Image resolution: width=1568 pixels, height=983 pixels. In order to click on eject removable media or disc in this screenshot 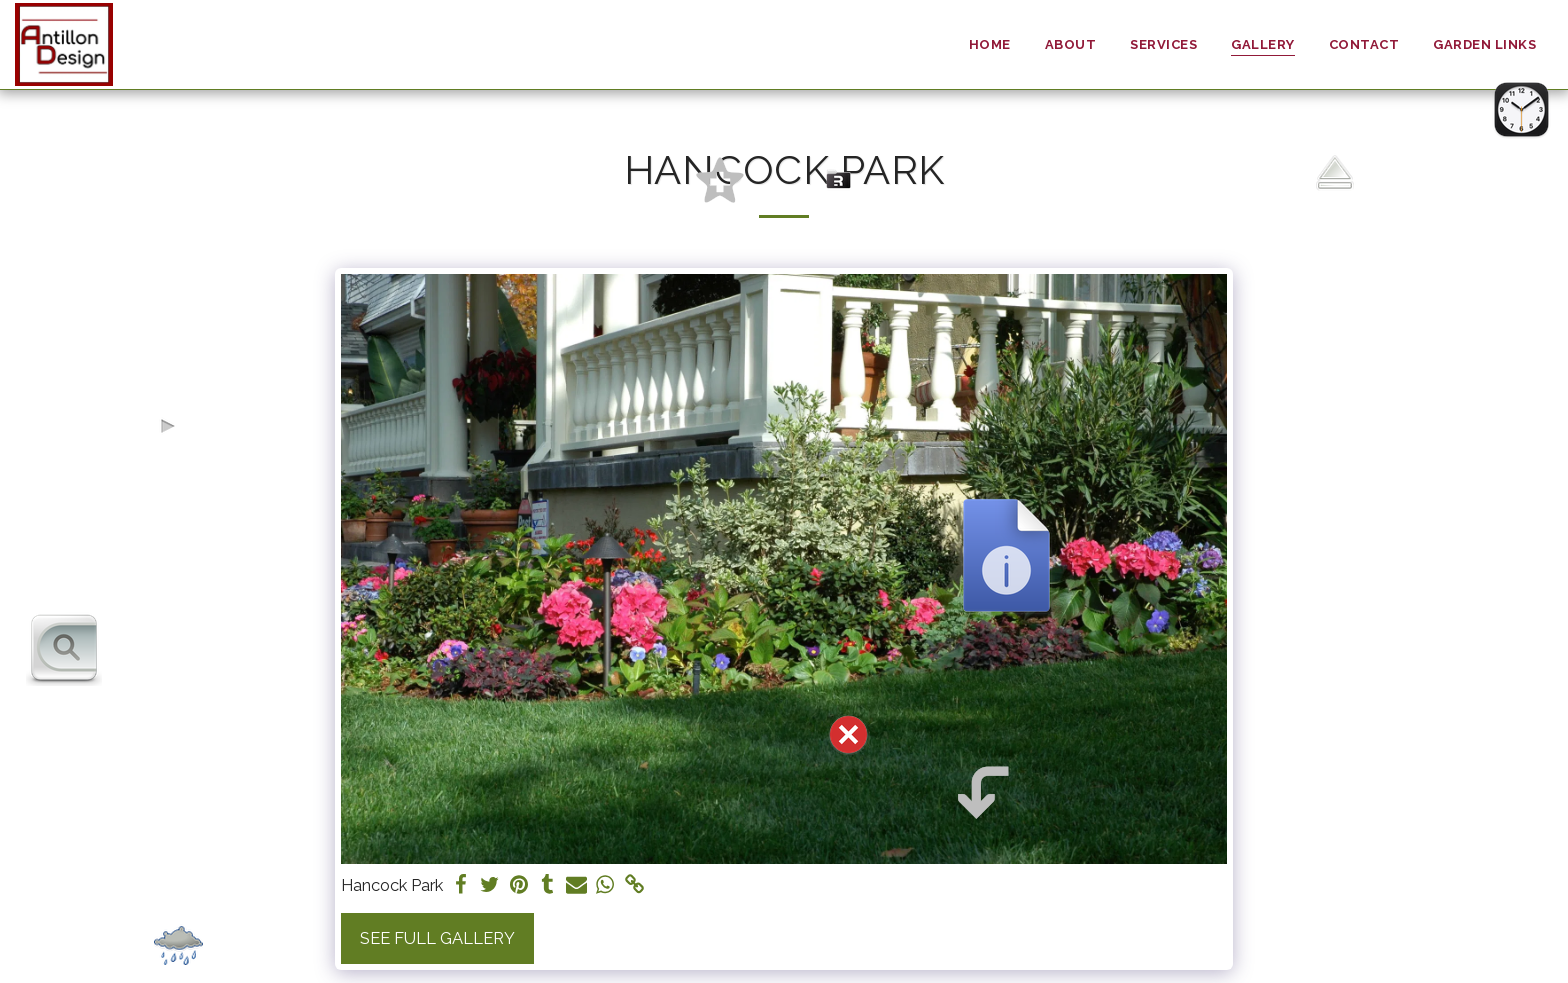, I will do `click(1335, 174)`.